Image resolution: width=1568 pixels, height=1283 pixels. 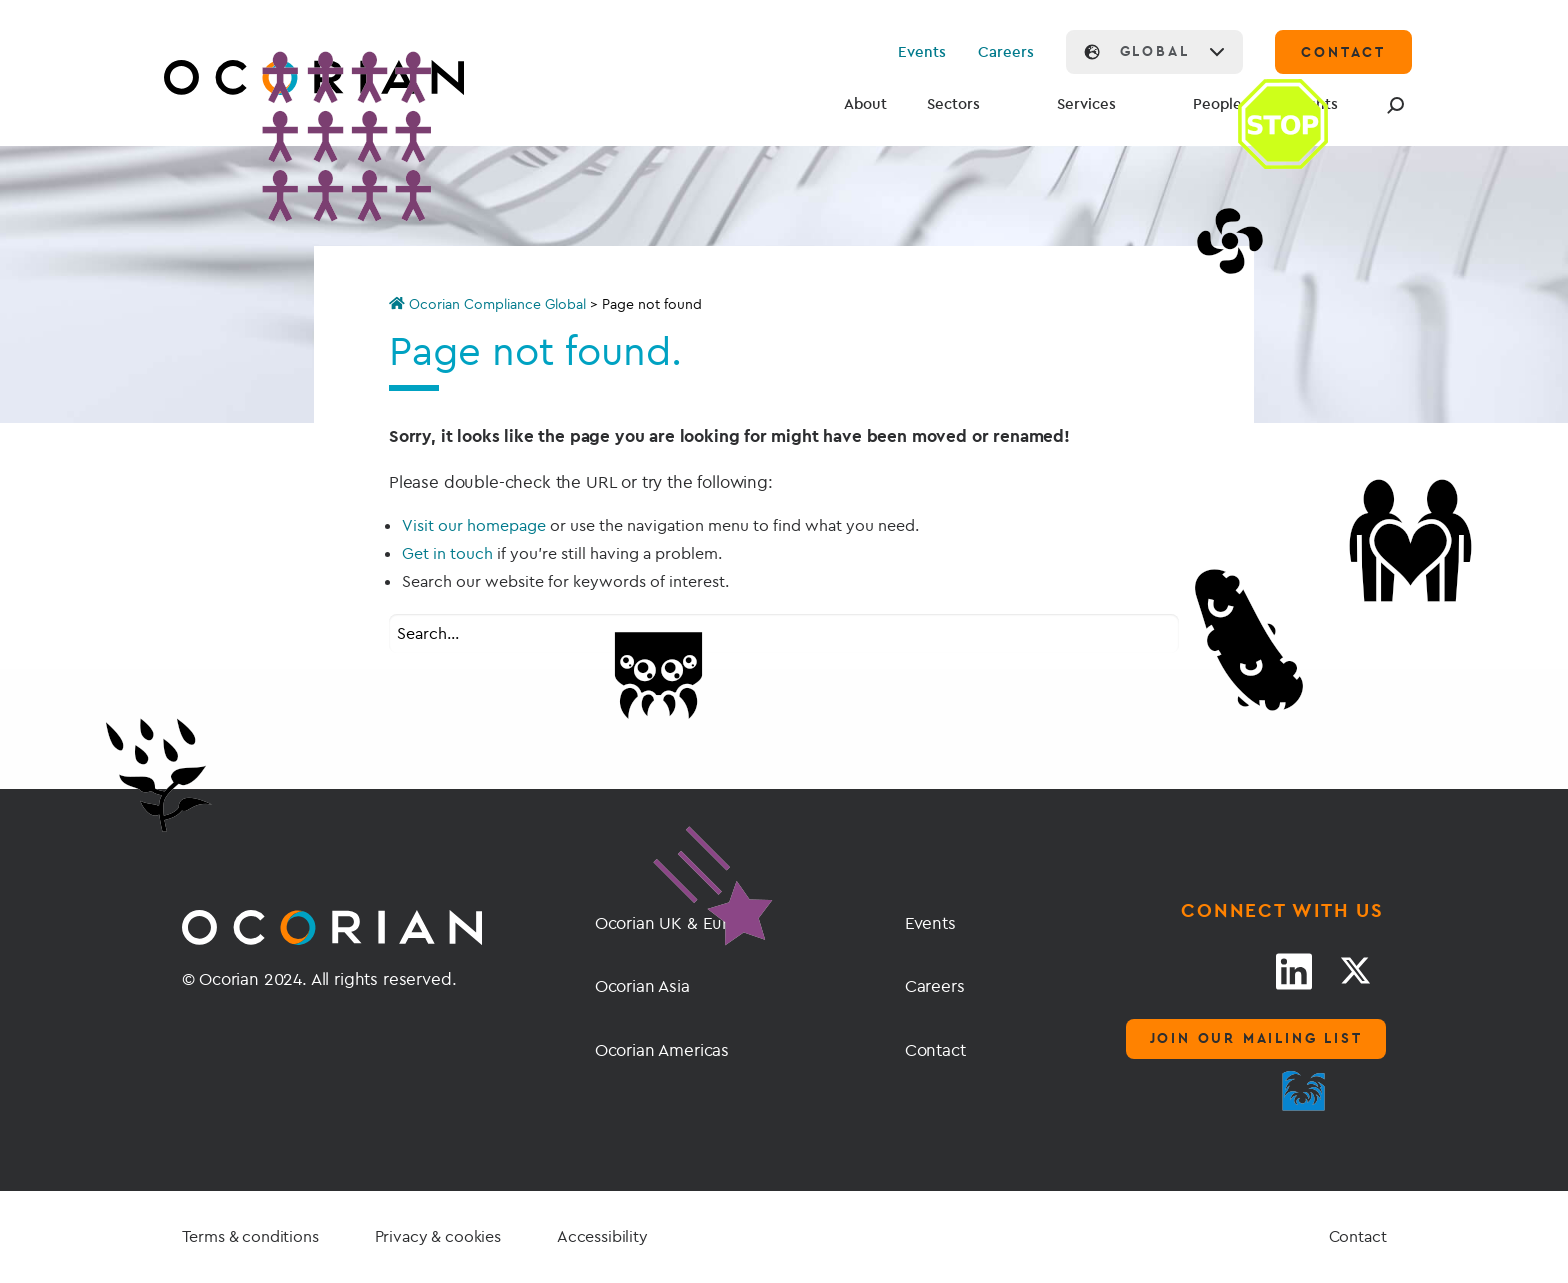 I want to click on stop or halt current action, so click(x=1283, y=124).